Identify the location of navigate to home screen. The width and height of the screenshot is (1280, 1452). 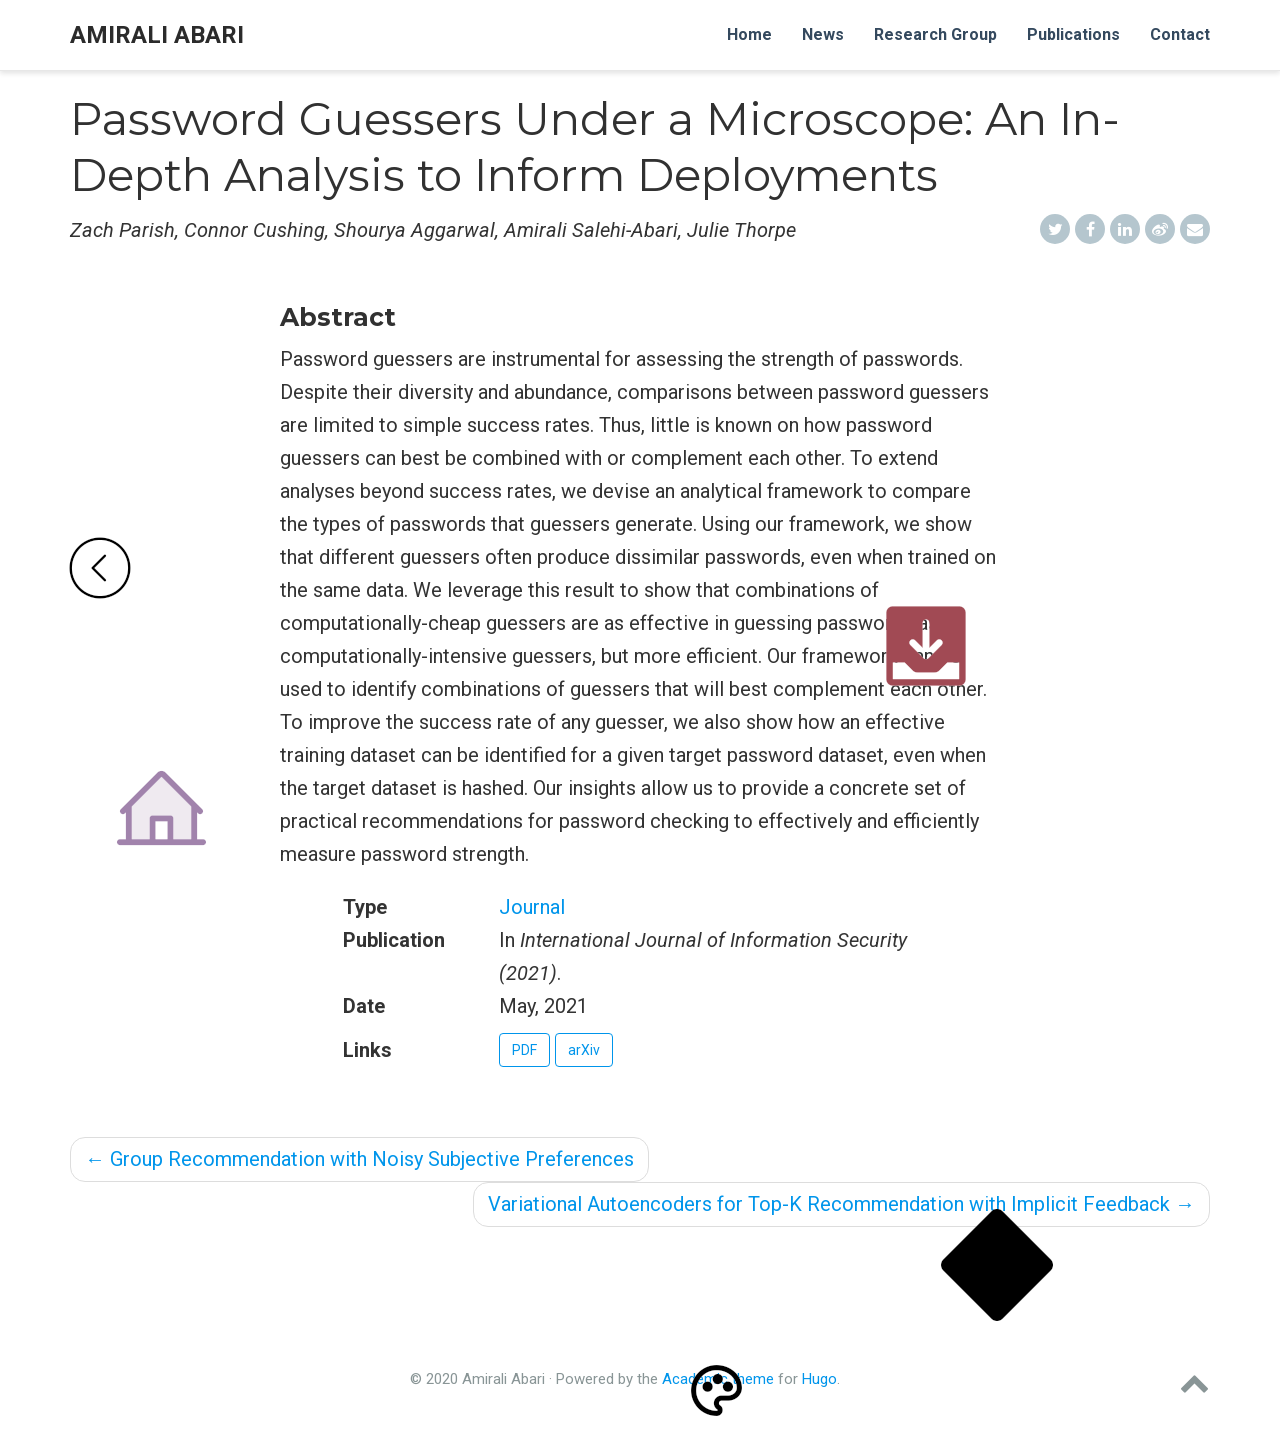
(161, 809).